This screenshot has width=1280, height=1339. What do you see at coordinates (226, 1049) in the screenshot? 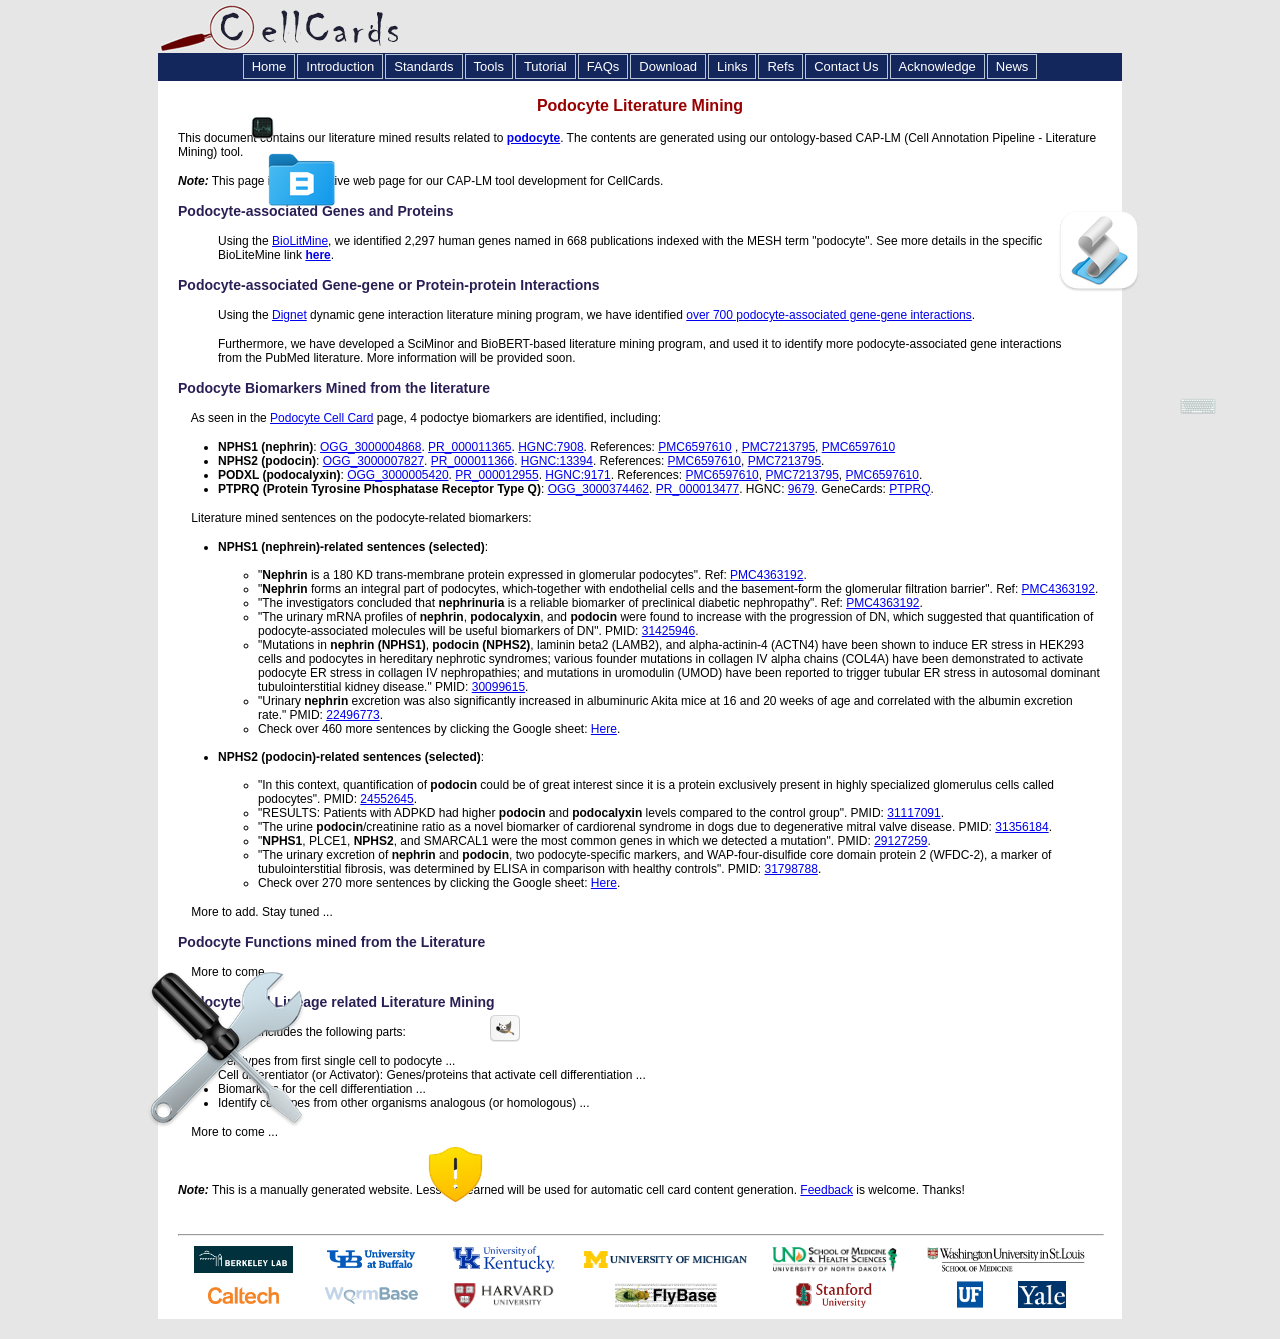
I see `customize toolbar settings` at bounding box center [226, 1049].